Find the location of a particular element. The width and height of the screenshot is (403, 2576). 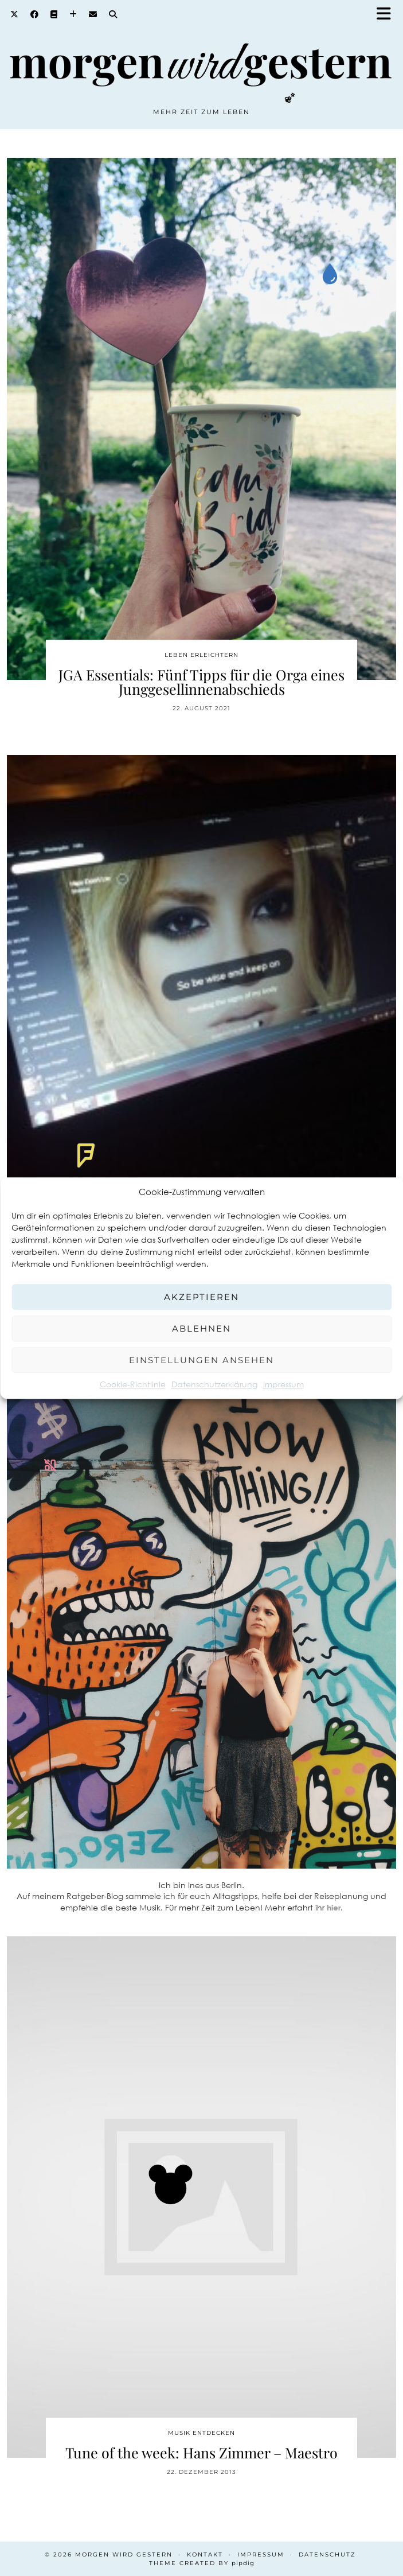

access nature or outdoor-themed emoji is located at coordinates (289, 98).